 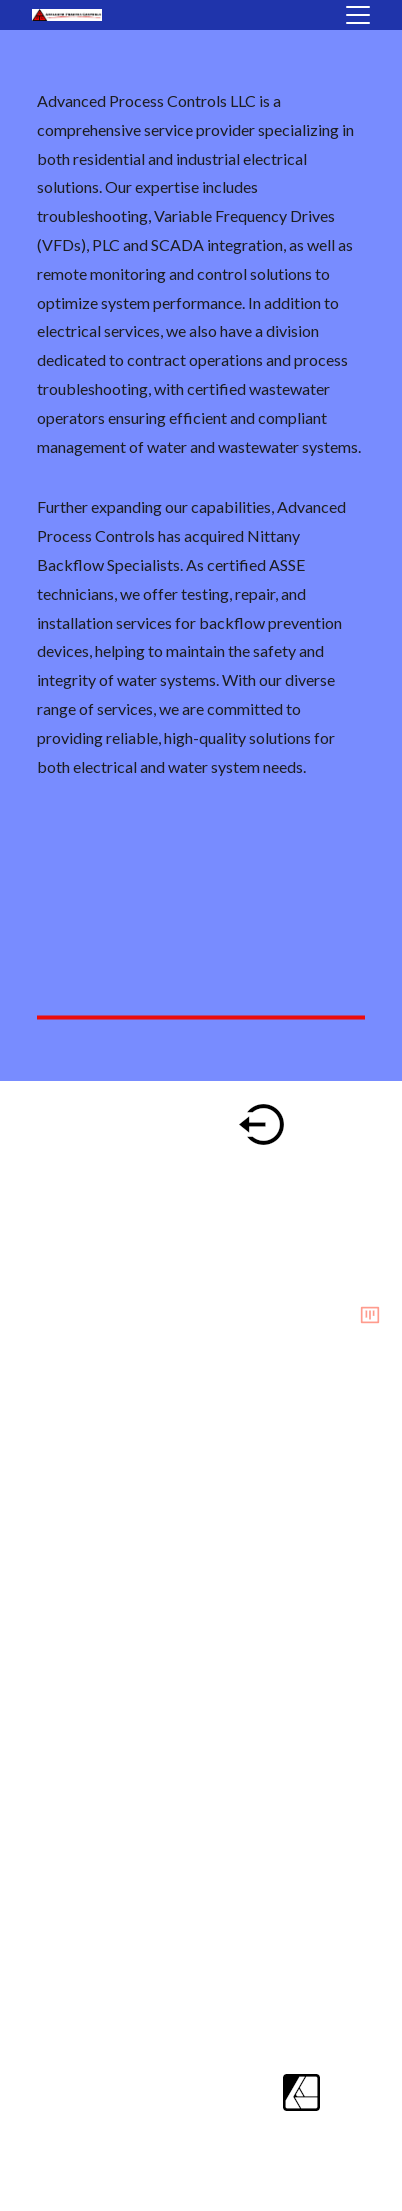 What do you see at coordinates (301, 2092) in the screenshot?
I see `open Affinity Designer application` at bounding box center [301, 2092].